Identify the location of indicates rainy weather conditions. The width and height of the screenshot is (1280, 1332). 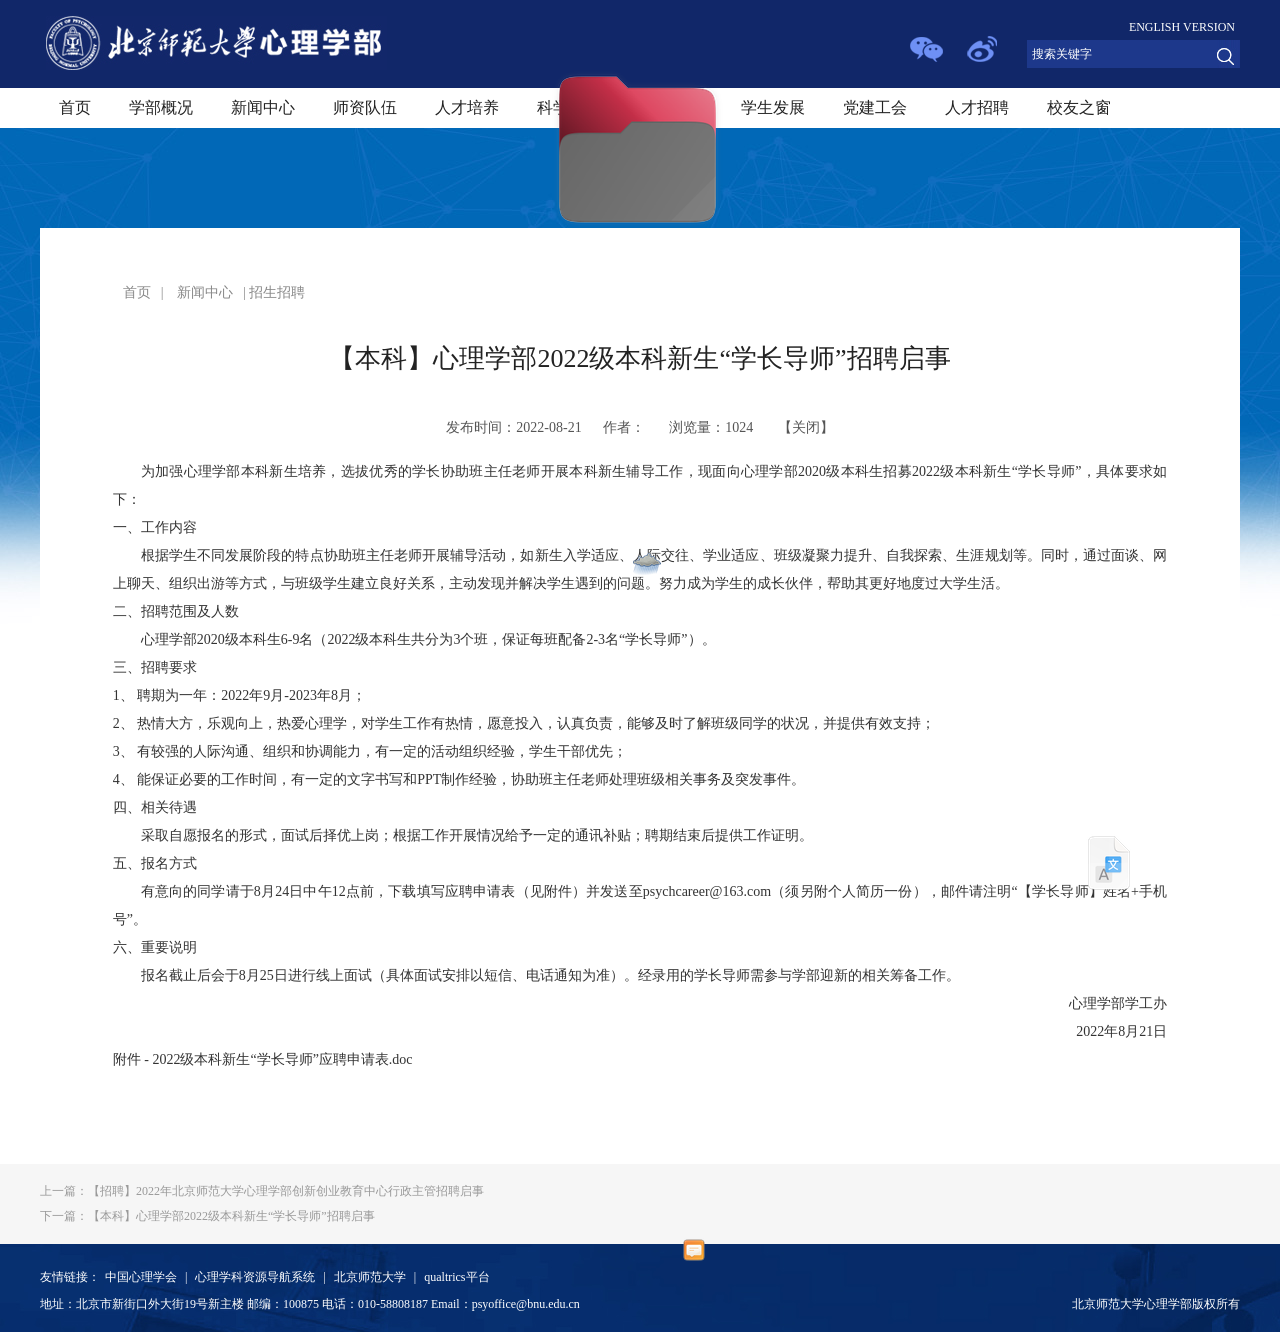
(647, 562).